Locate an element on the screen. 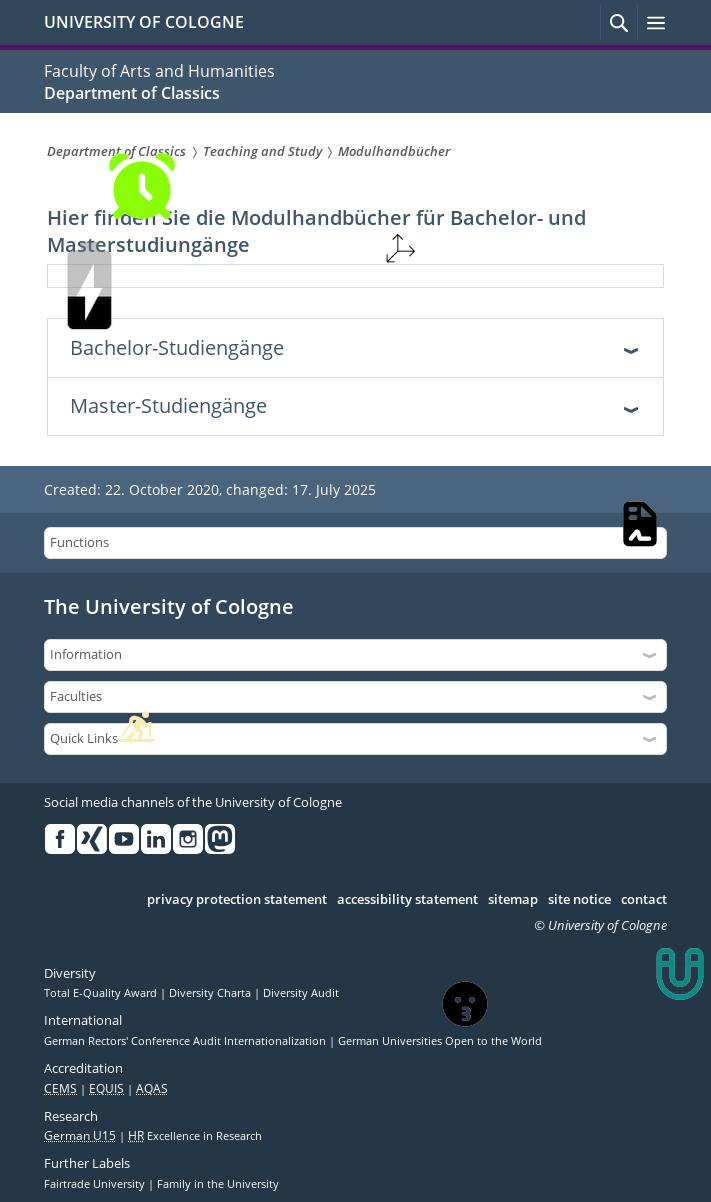 Image resolution: width=711 pixels, height=1202 pixels. access nordic skiing trails or activities is located at coordinates (137, 726).